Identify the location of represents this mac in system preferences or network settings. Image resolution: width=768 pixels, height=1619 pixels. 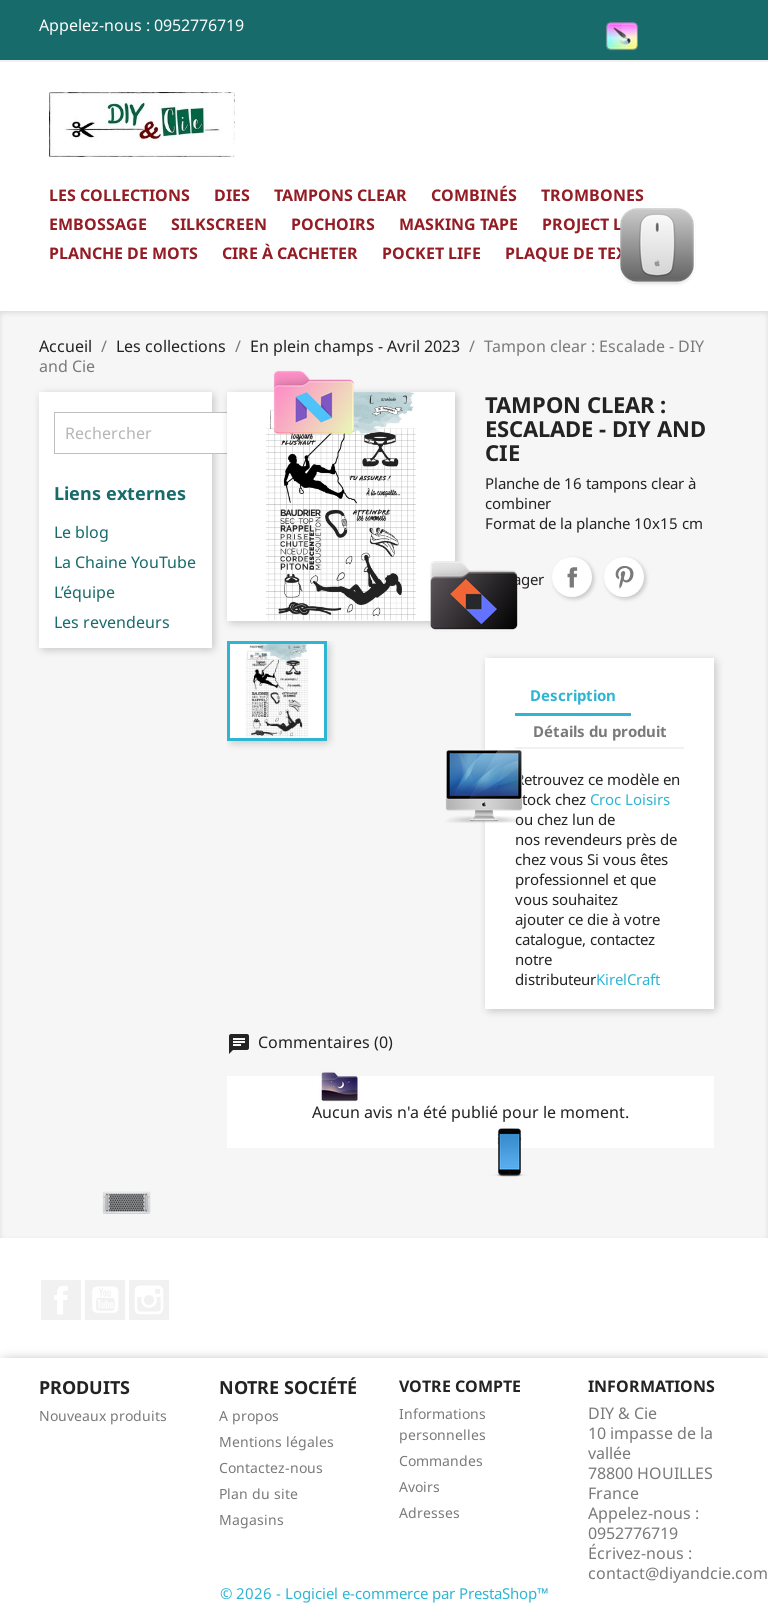
(484, 777).